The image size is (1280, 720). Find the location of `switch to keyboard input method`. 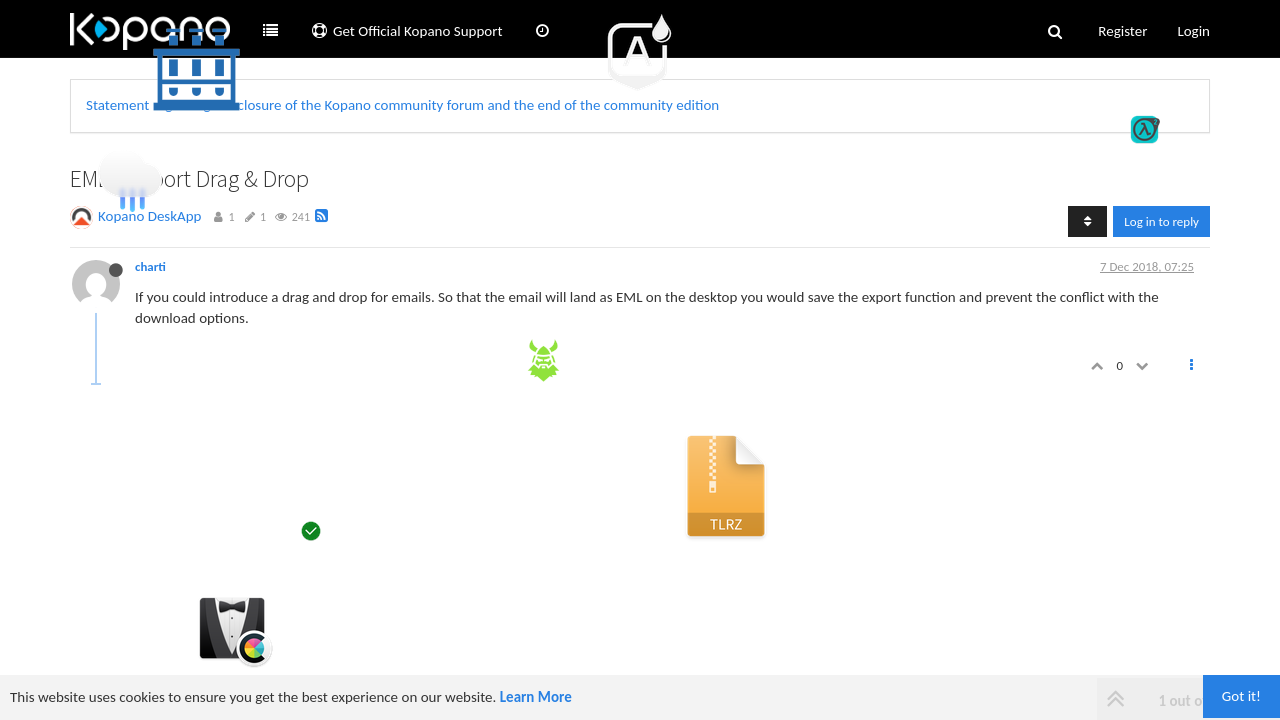

switch to keyboard input method is located at coordinates (639, 52).